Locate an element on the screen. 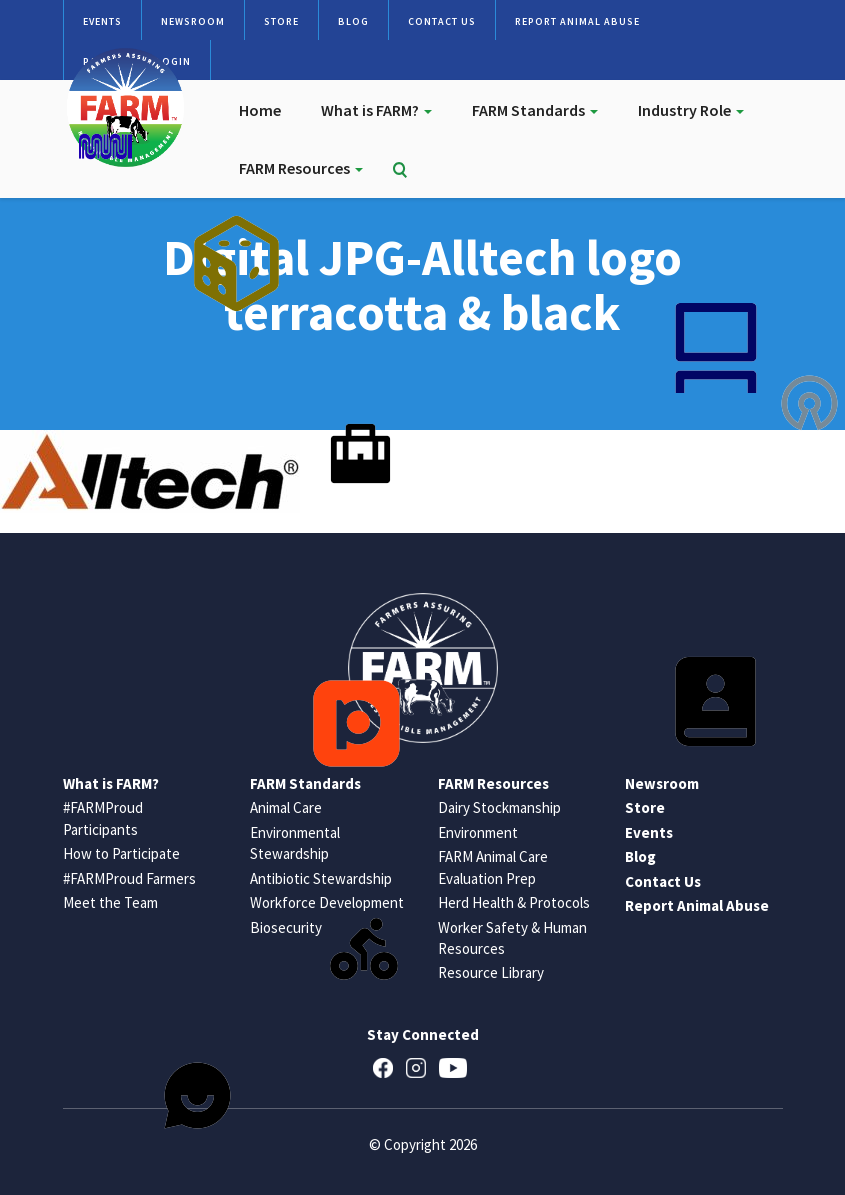 The image size is (845, 1195). indicates open-source software or project is located at coordinates (809, 403).